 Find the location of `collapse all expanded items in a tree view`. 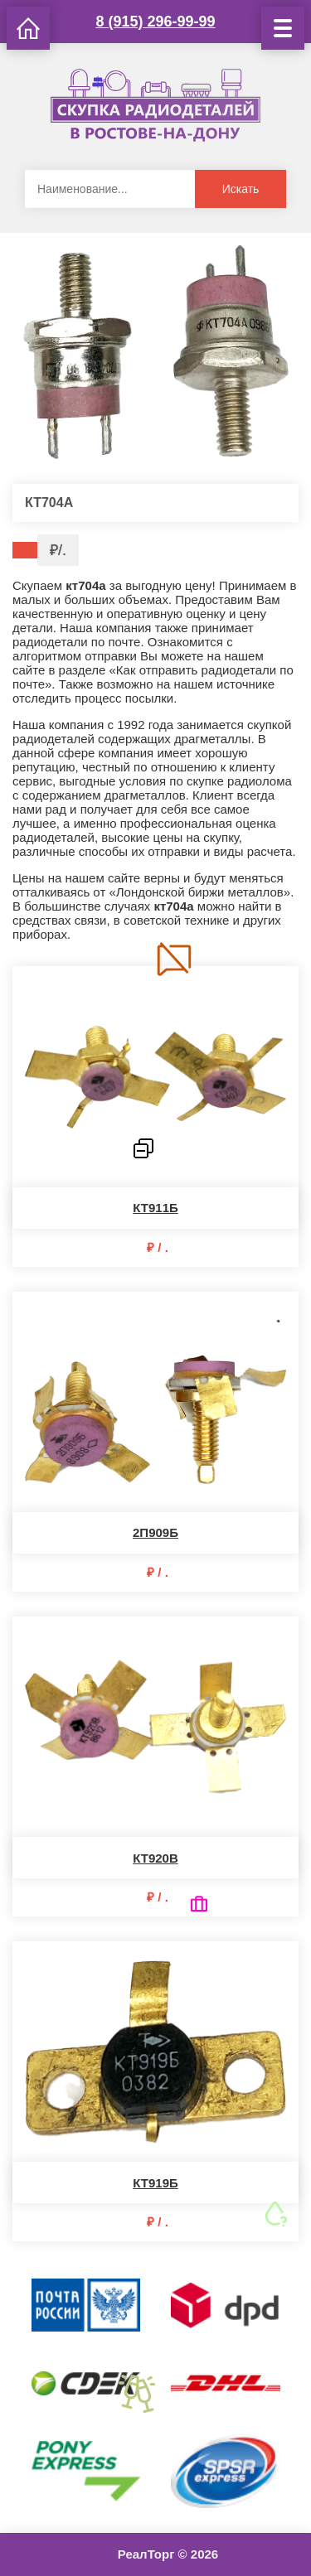

collapse all expanded items in a tree view is located at coordinates (143, 1148).